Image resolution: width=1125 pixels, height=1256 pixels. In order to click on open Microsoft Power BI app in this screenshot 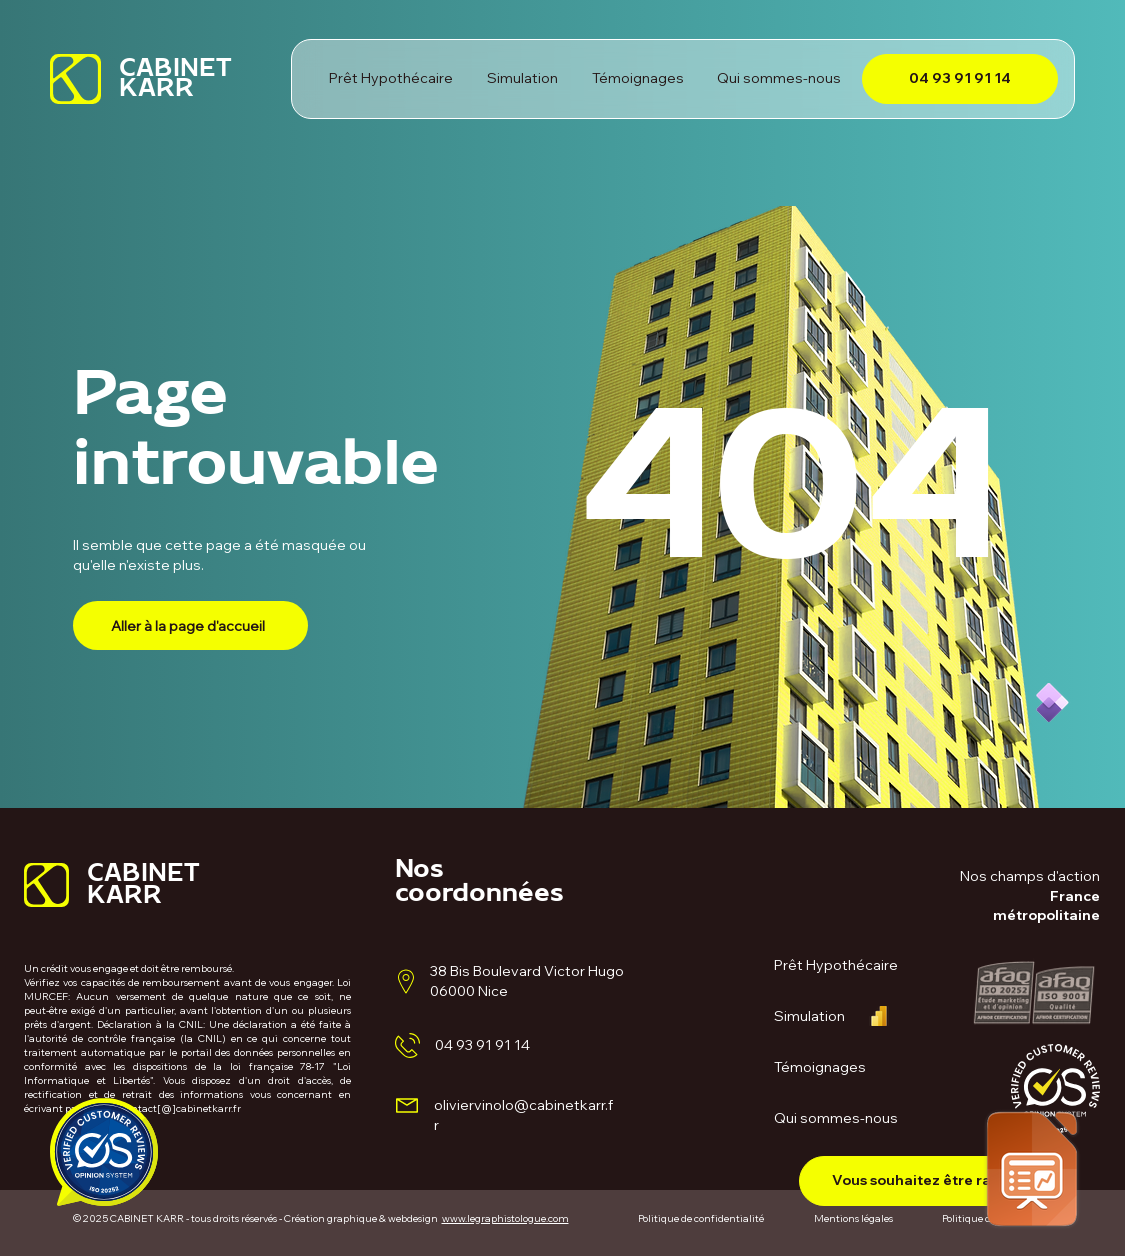, I will do `click(879, 1016)`.